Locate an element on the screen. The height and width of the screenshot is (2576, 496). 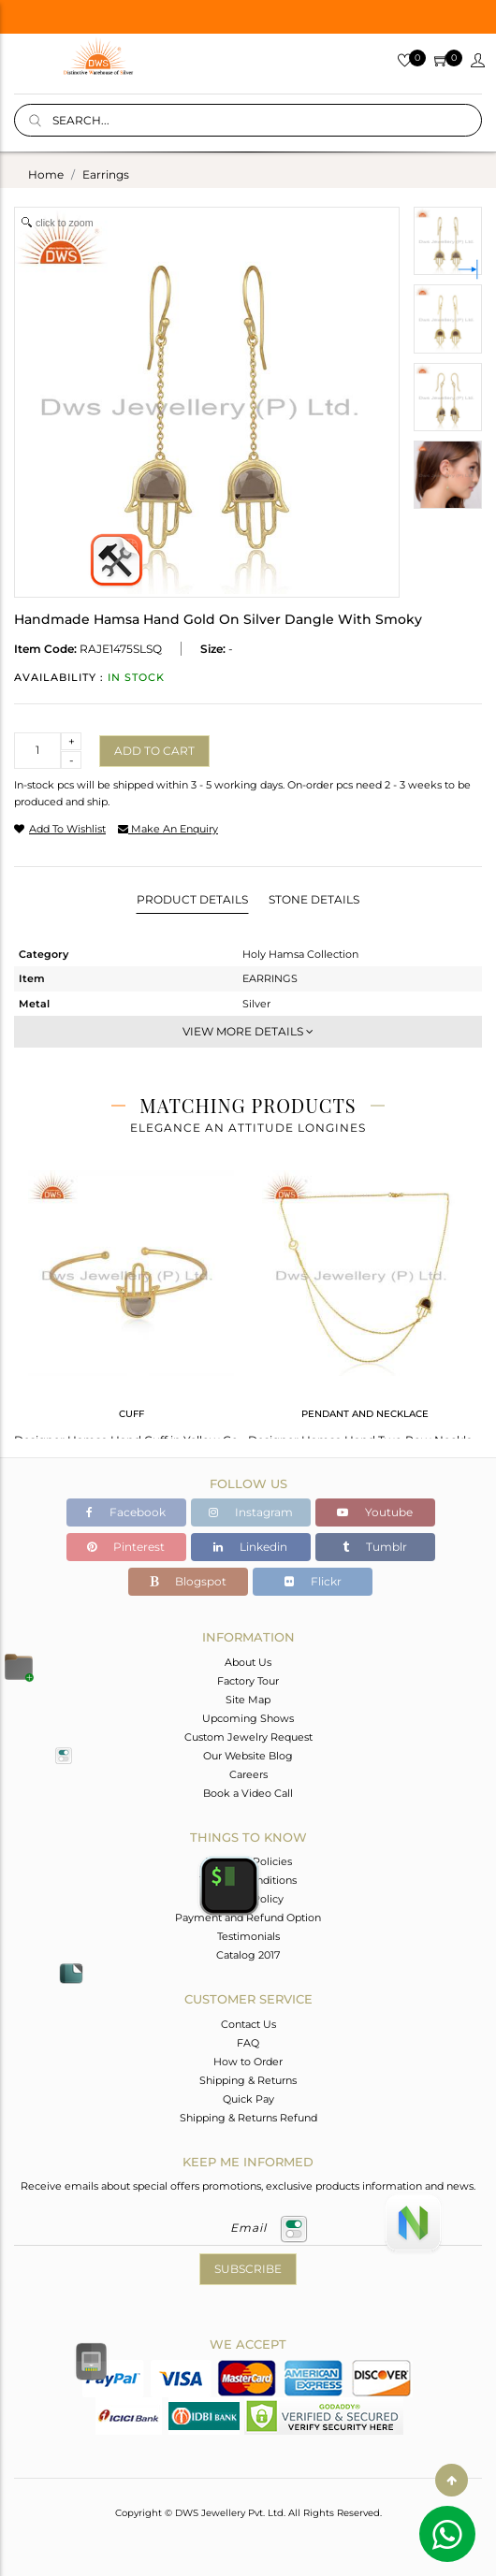
change desktop wallpaper settings is located at coordinates (71, 1973).